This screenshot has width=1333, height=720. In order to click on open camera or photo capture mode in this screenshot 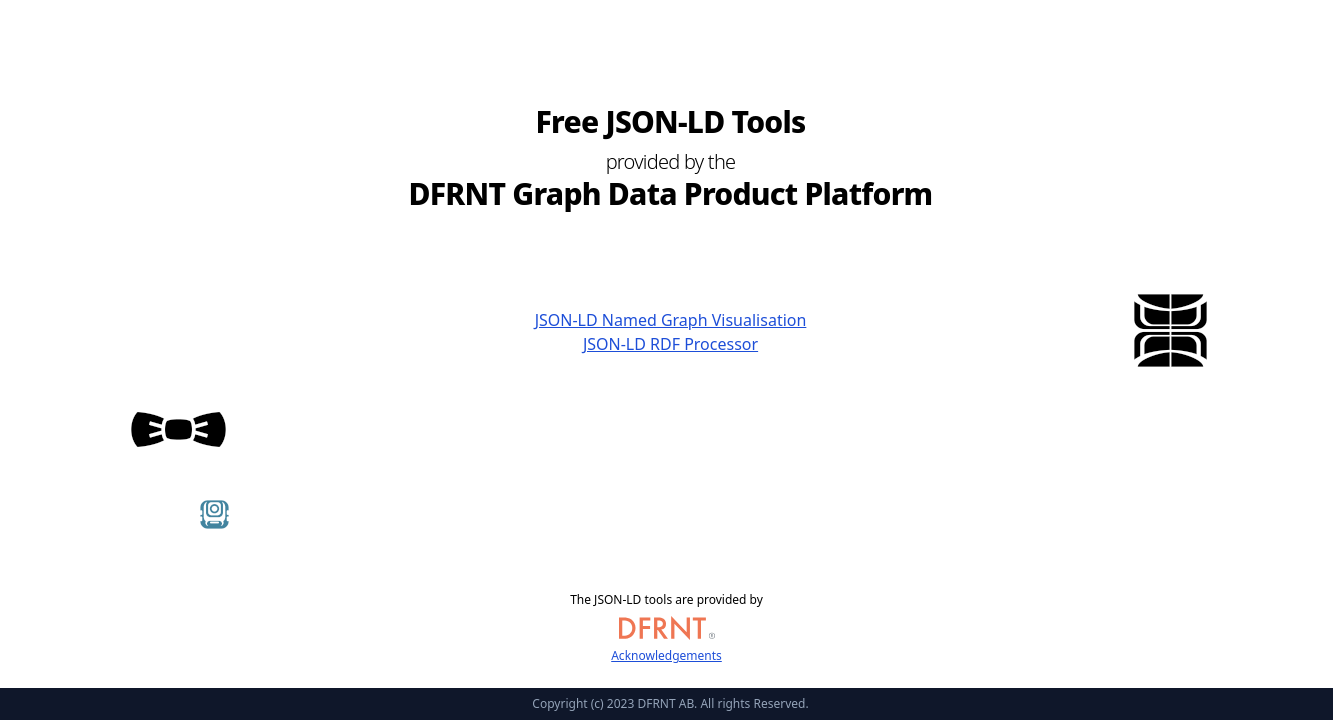, I will do `click(214, 514)`.